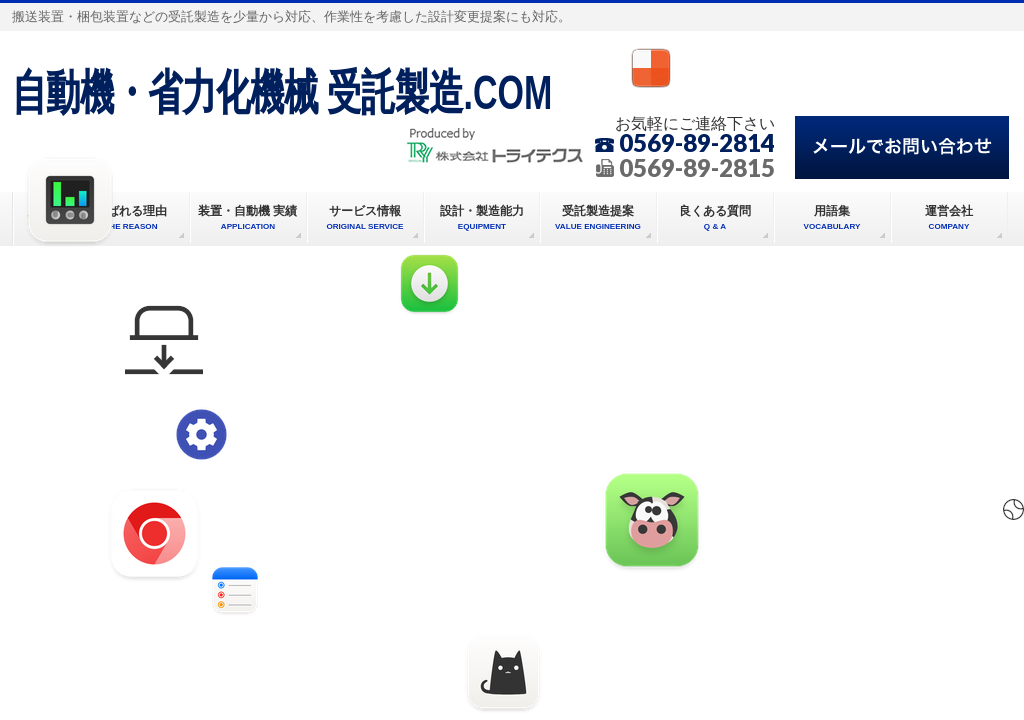 The width and height of the screenshot is (1024, 720). I want to click on open the Clash proxy app, so click(503, 672).